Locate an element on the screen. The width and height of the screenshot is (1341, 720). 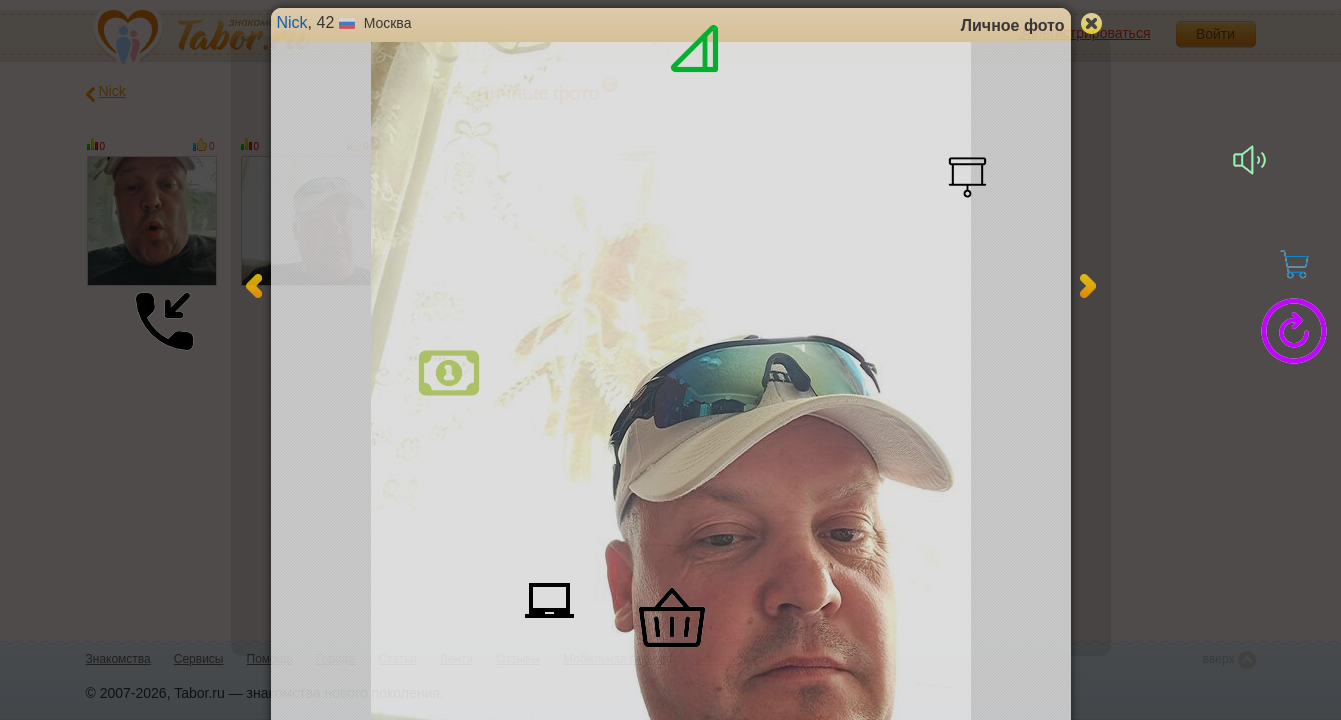
view payment or billing information is located at coordinates (449, 373).